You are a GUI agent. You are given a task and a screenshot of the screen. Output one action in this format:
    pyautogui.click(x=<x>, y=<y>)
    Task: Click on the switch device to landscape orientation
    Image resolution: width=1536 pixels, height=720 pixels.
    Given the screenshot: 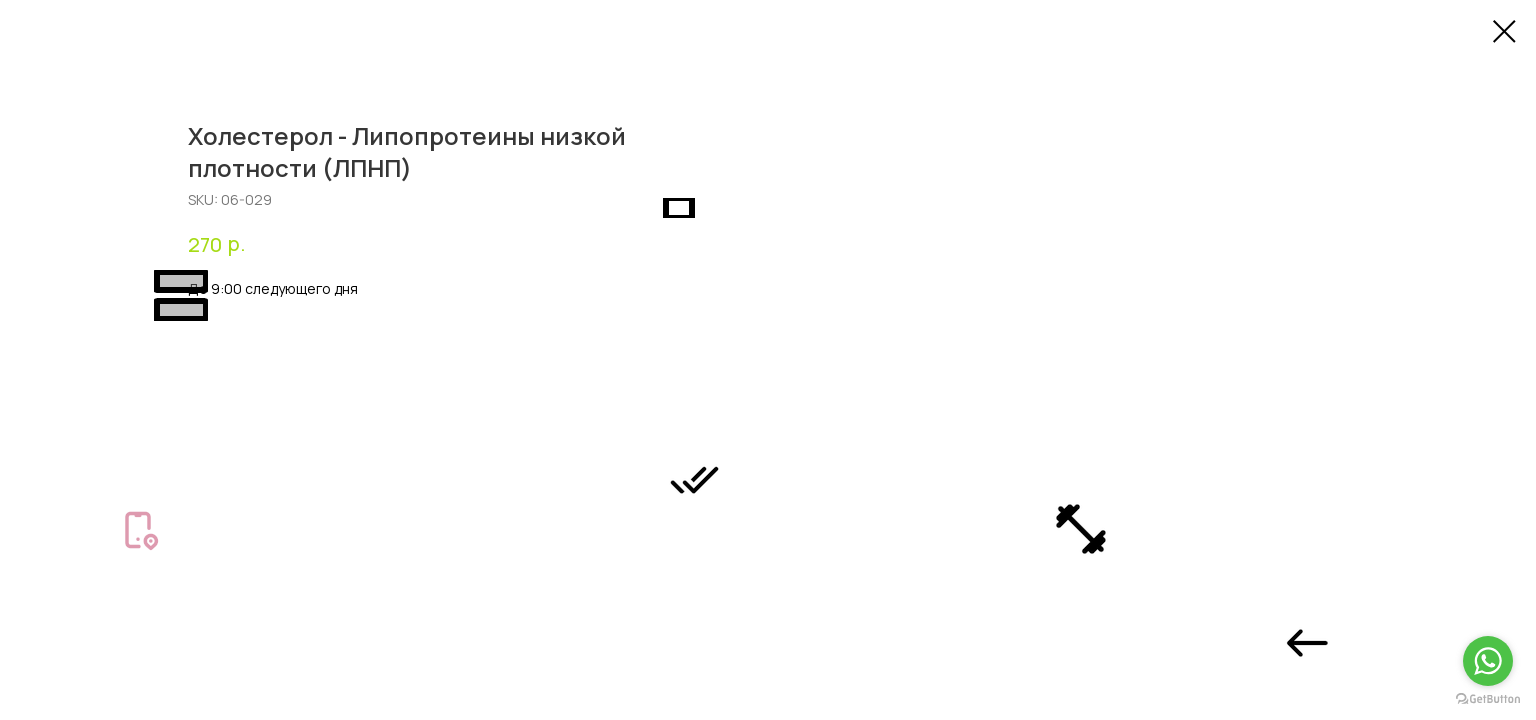 What is the action you would take?
    pyautogui.click(x=679, y=208)
    